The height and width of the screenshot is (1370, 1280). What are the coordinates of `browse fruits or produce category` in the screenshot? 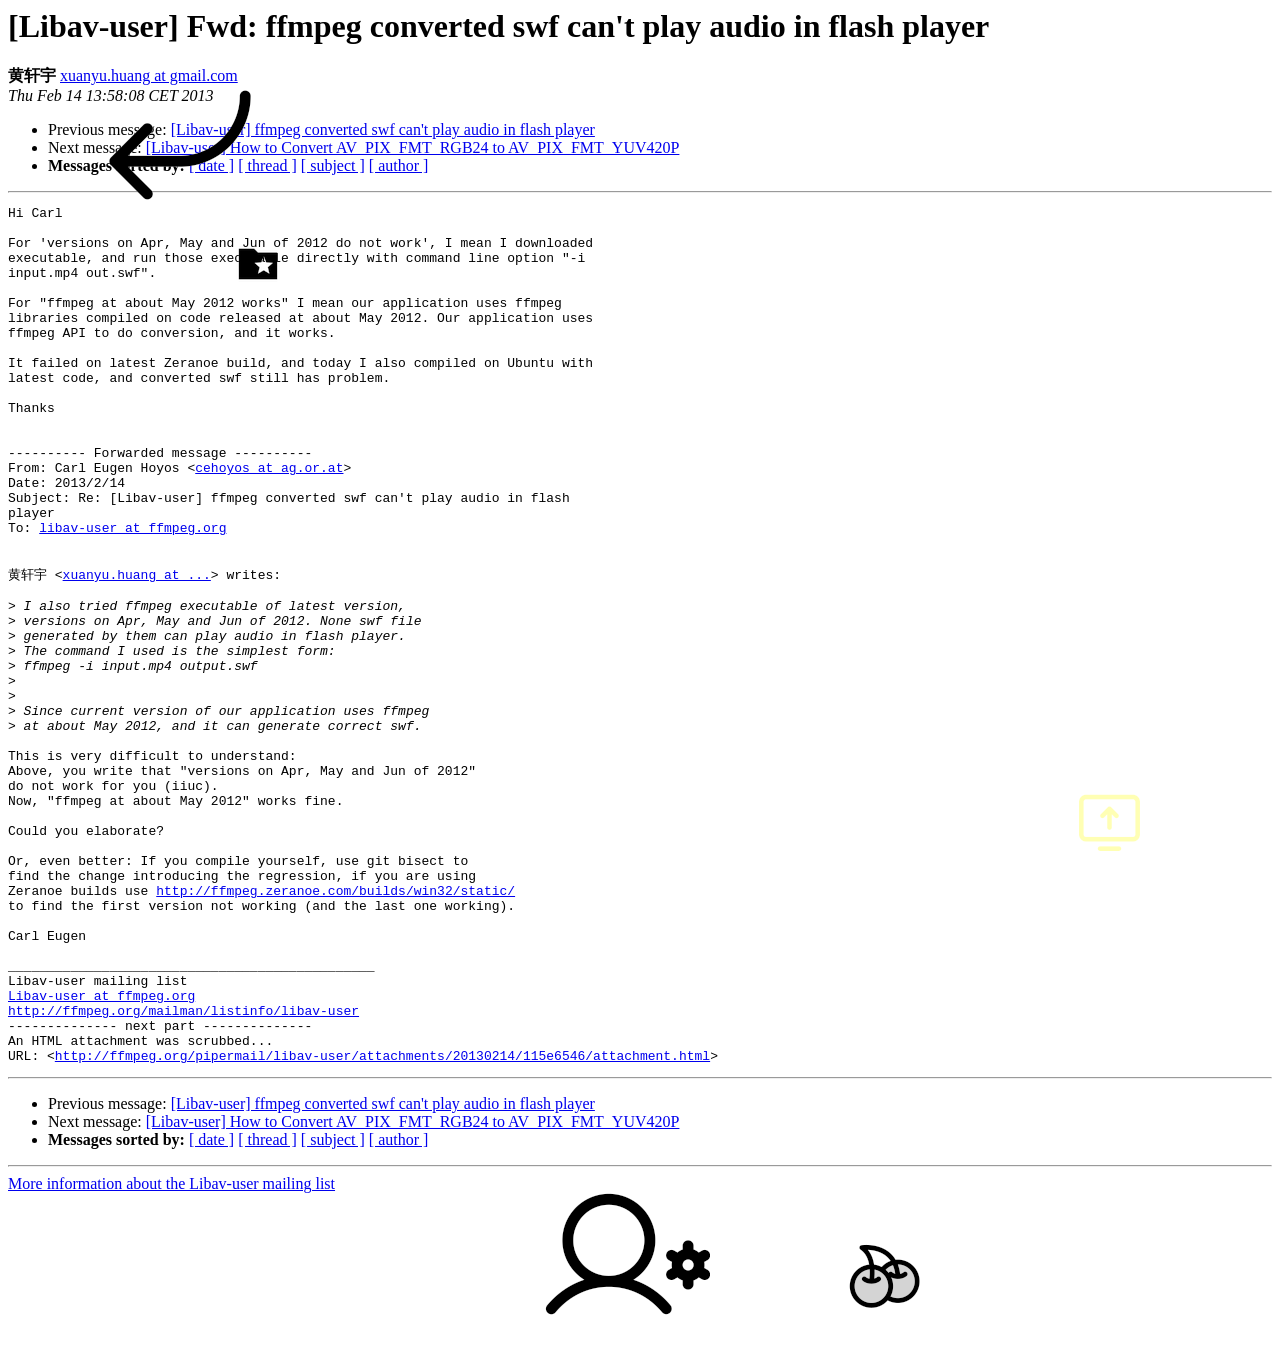 It's located at (883, 1276).